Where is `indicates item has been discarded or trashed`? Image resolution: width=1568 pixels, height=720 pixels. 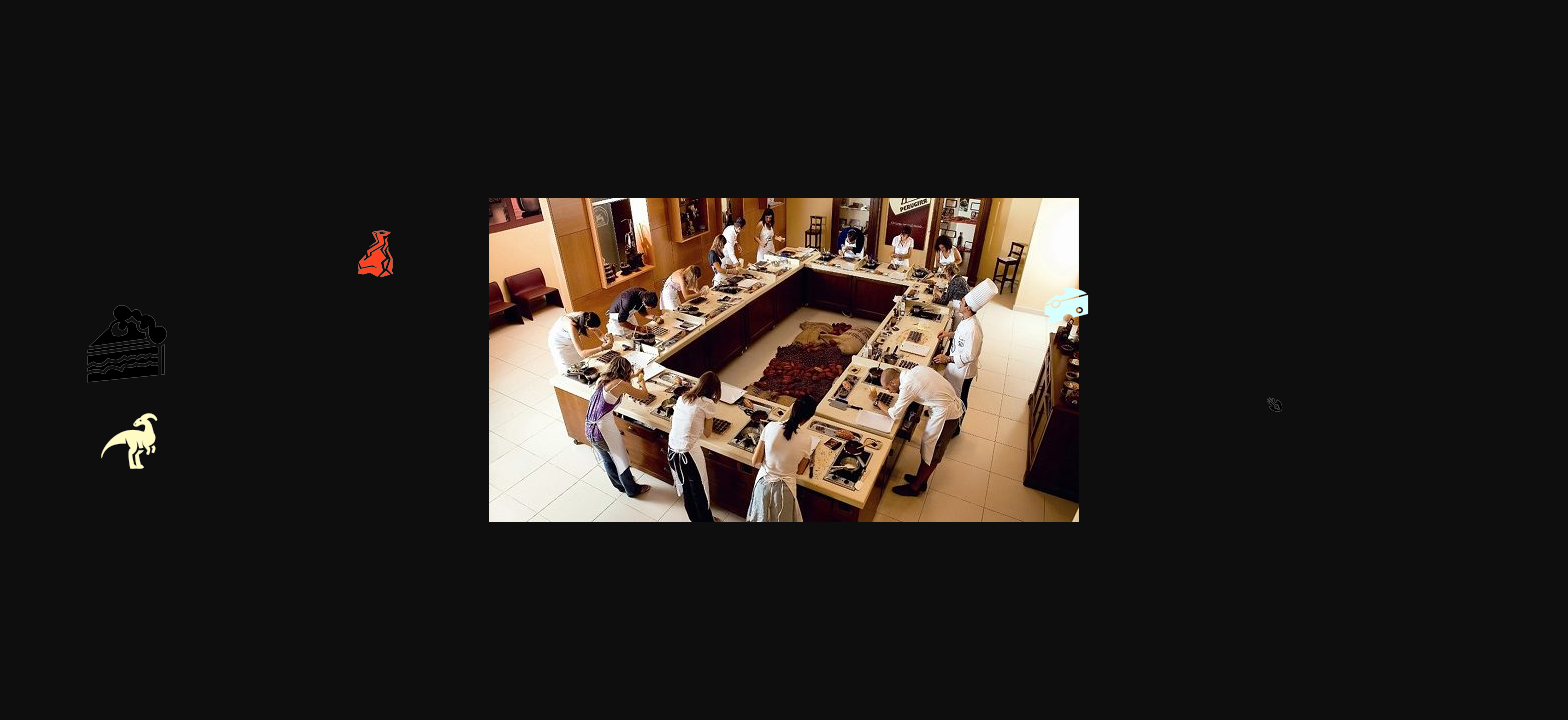
indicates item has been discarded or trashed is located at coordinates (375, 253).